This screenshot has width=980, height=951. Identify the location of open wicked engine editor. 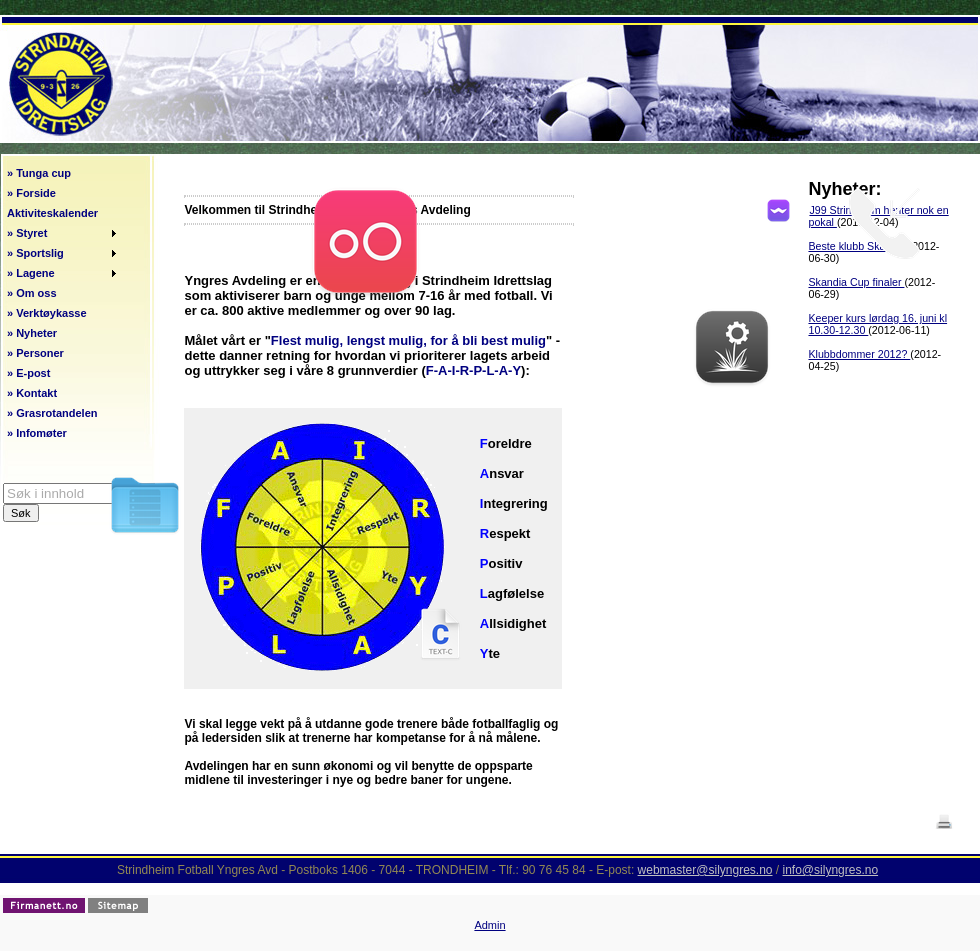
(732, 347).